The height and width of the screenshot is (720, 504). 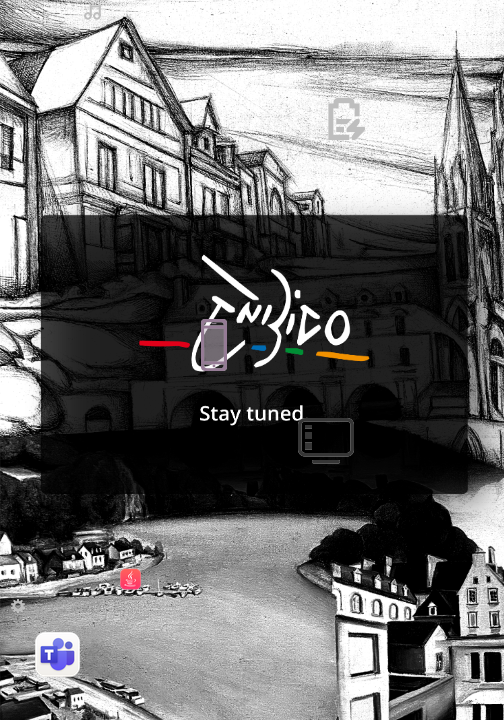 What do you see at coordinates (93, 12) in the screenshot?
I see `open your music folder` at bounding box center [93, 12].